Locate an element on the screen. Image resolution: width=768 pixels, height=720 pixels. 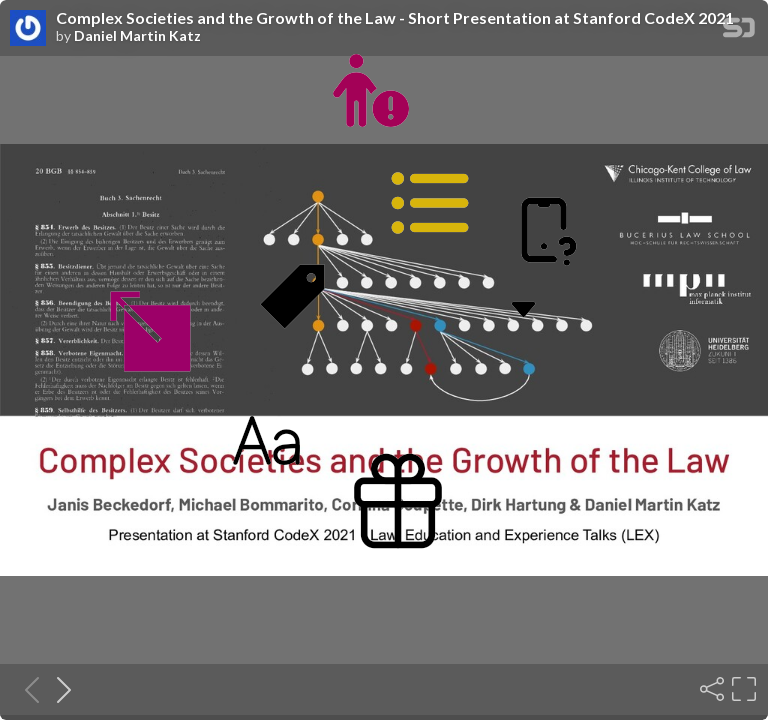
change text formatting or font settings is located at coordinates (266, 440).